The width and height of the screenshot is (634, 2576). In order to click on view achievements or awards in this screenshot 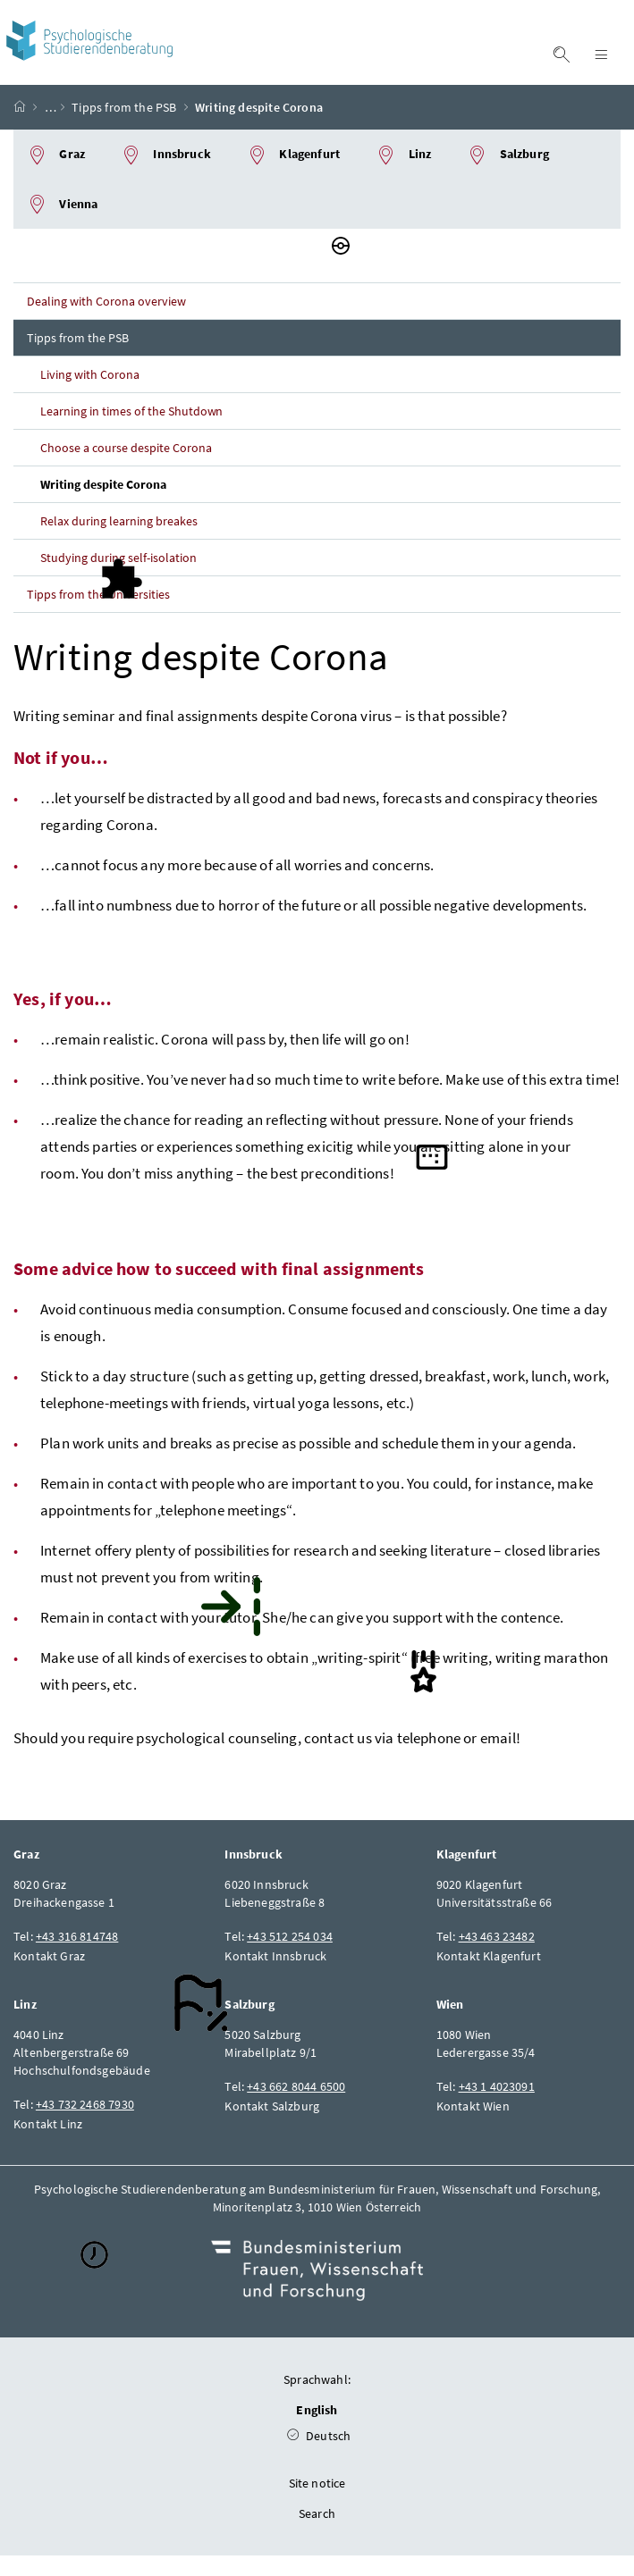, I will do `click(423, 1671)`.